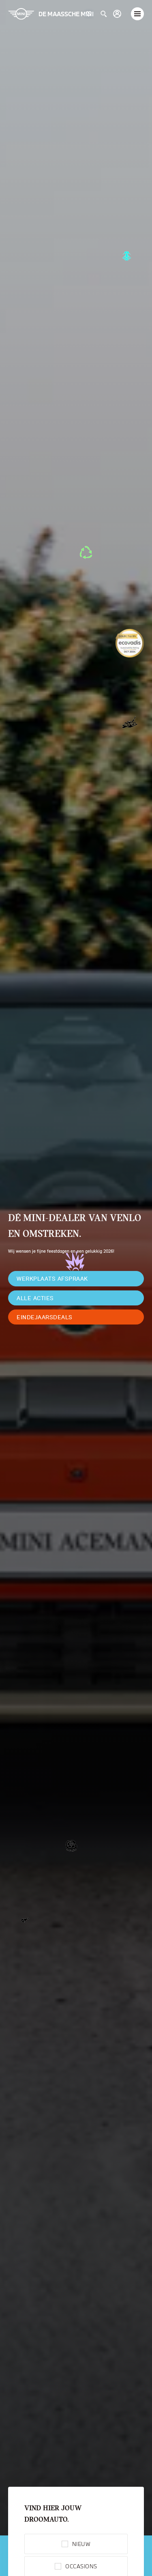 This screenshot has height=2576, width=152. Describe the element at coordinates (86, 553) in the screenshot. I see `recycle or dispose of item responsibly` at that location.